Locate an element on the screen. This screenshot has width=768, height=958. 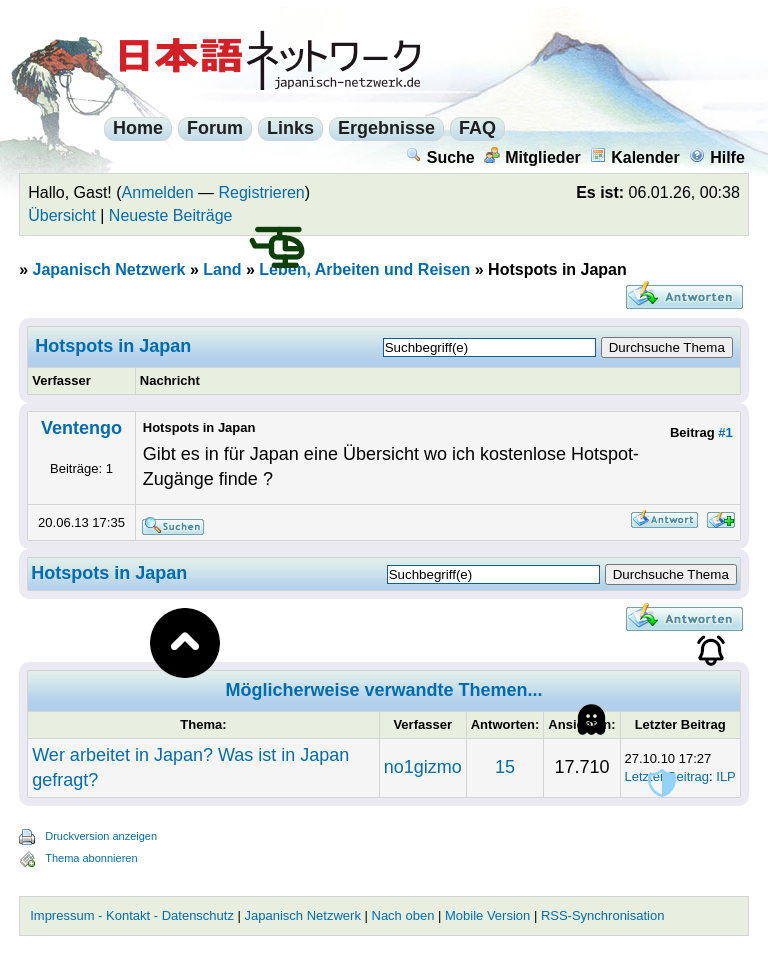
scroll to top of page is located at coordinates (185, 643).